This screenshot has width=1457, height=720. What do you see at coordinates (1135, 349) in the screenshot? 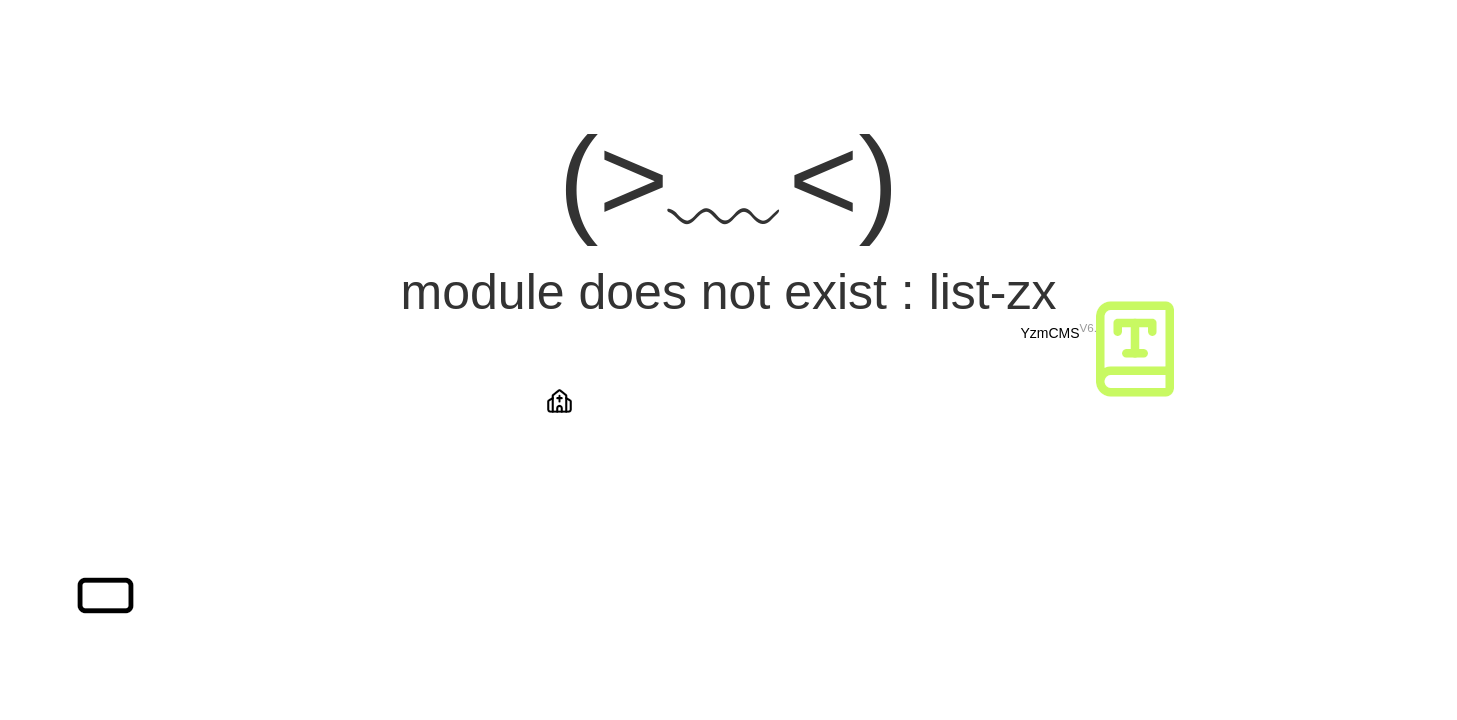
I see `access text formatting options` at bounding box center [1135, 349].